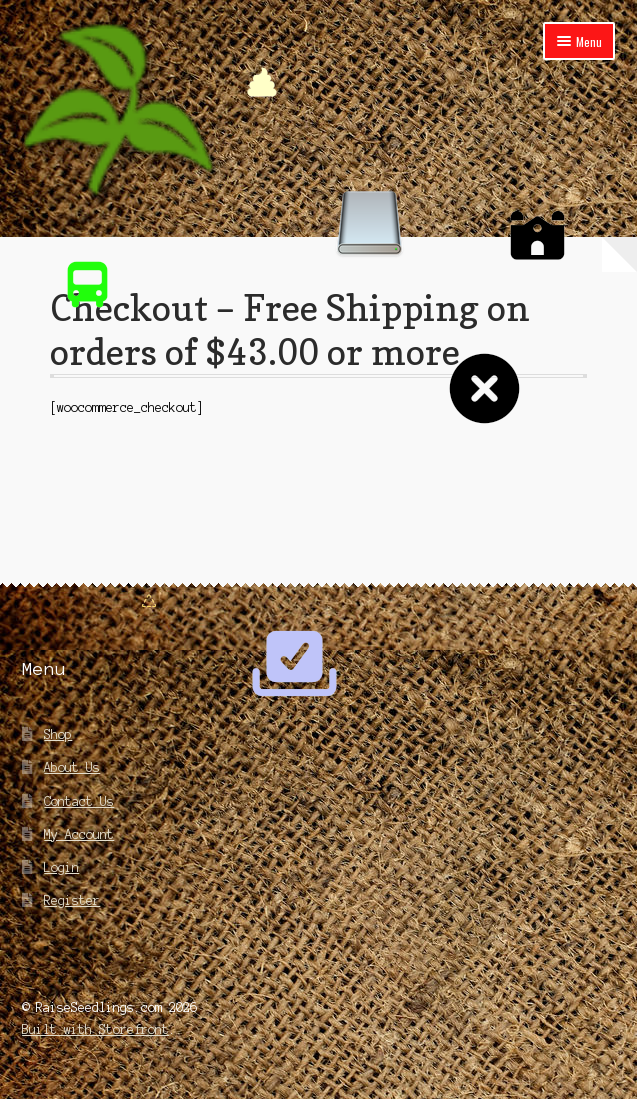  What do you see at coordinates (369, 223) in the screenshot?
I see `access removable storage device` at bounding box center [369, 223].